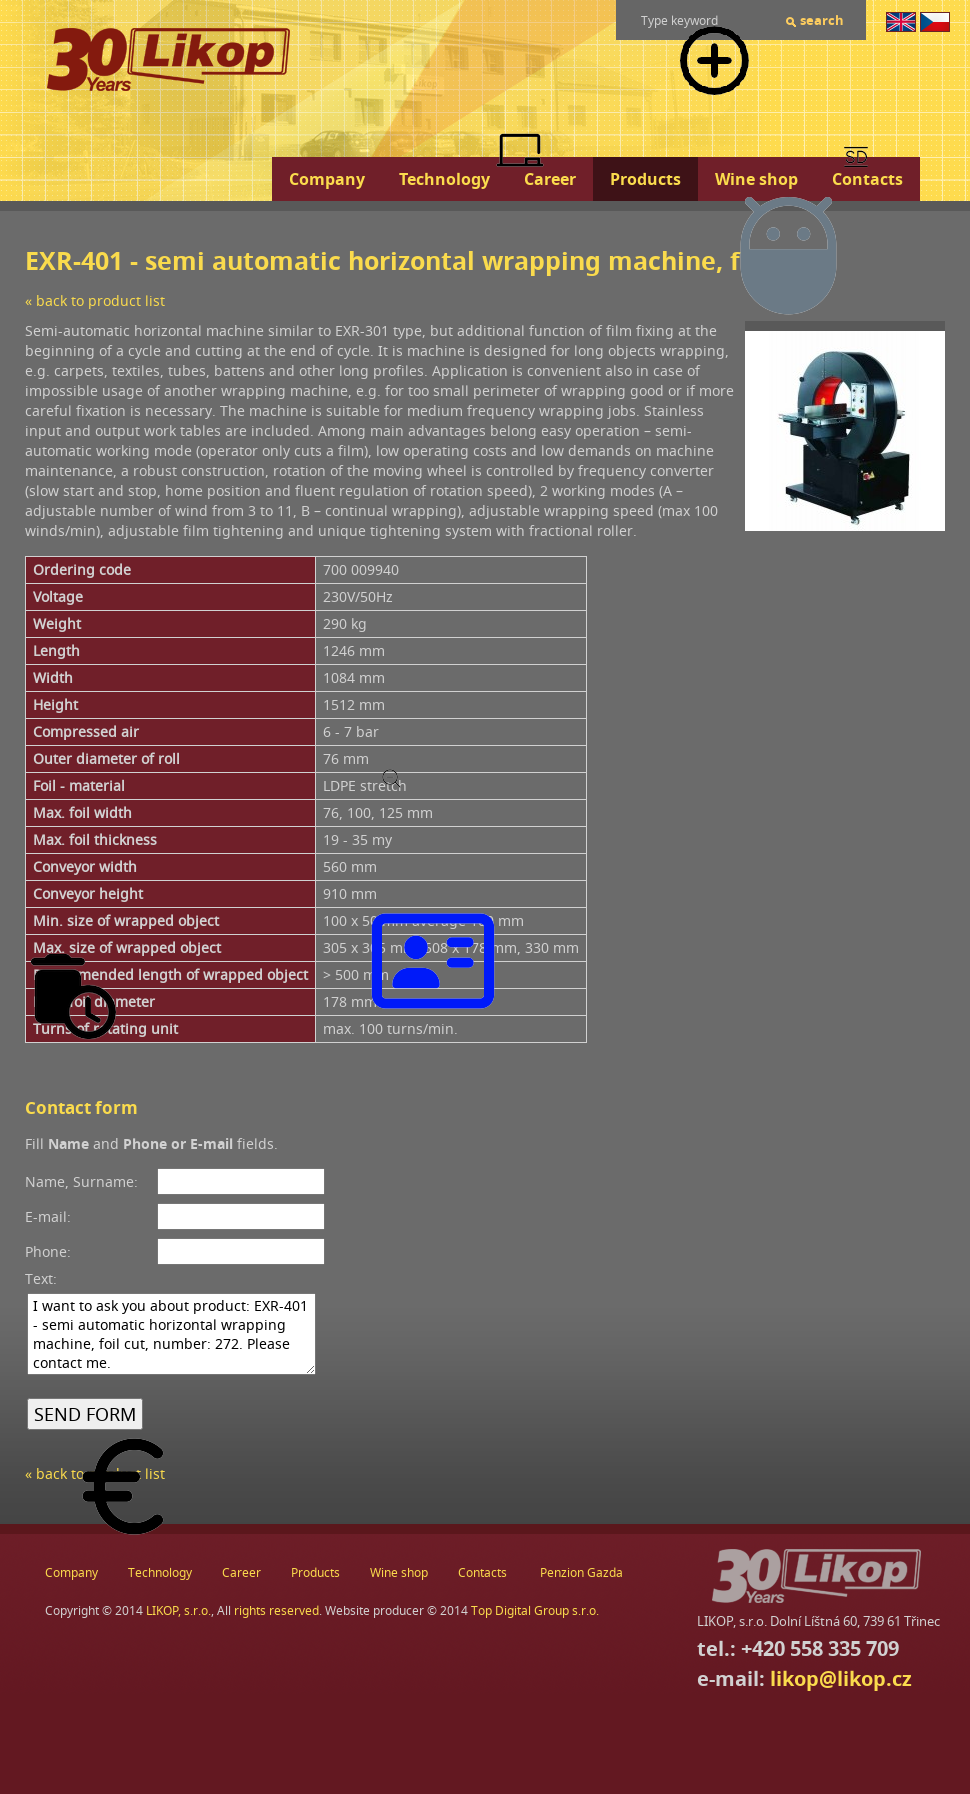 This screenshot has width=970, height=1794. What do you see at coordinates (856, 157) in the screenshot?
I see `switch to standard definition video quality` at bounding box center [856, 157].